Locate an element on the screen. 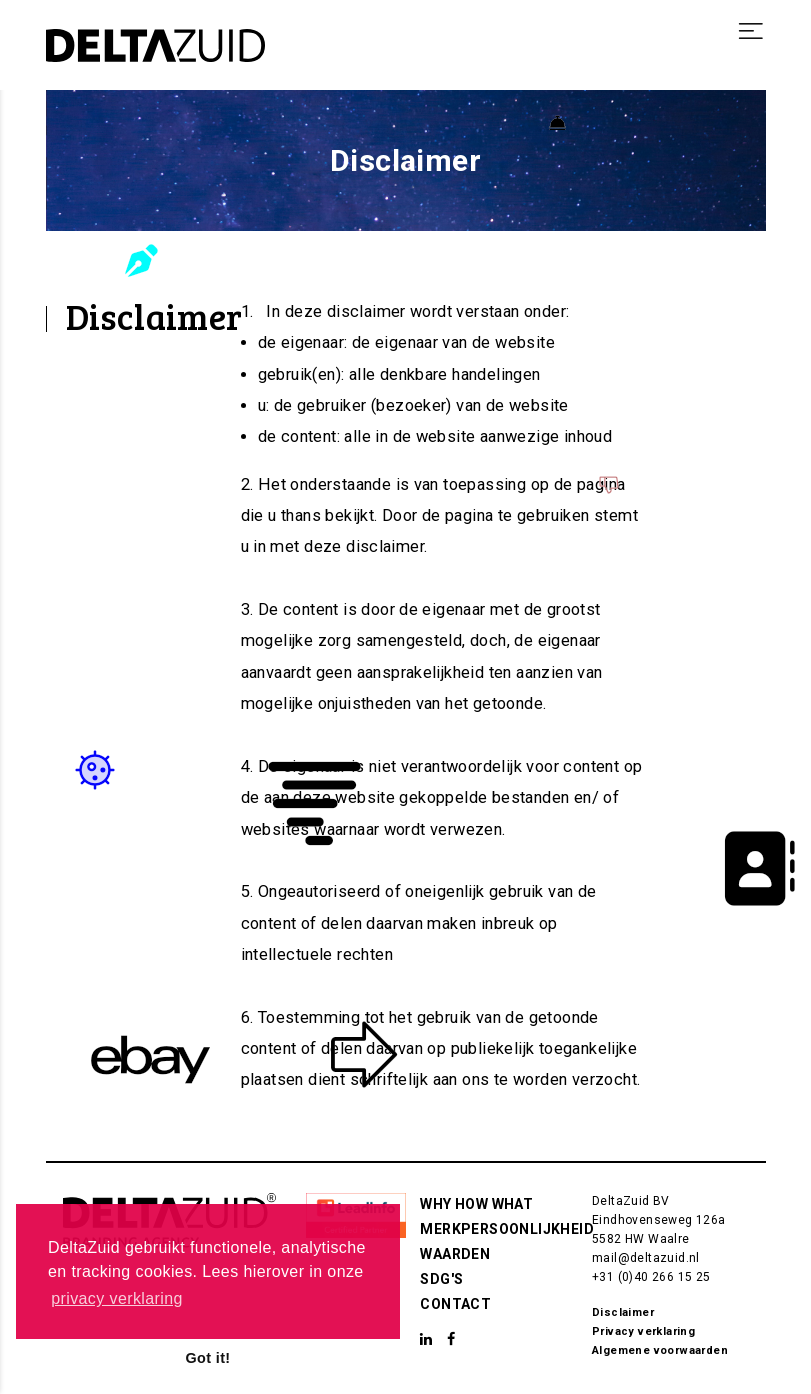  open the eBay app is located at coordinates (150, 1059).